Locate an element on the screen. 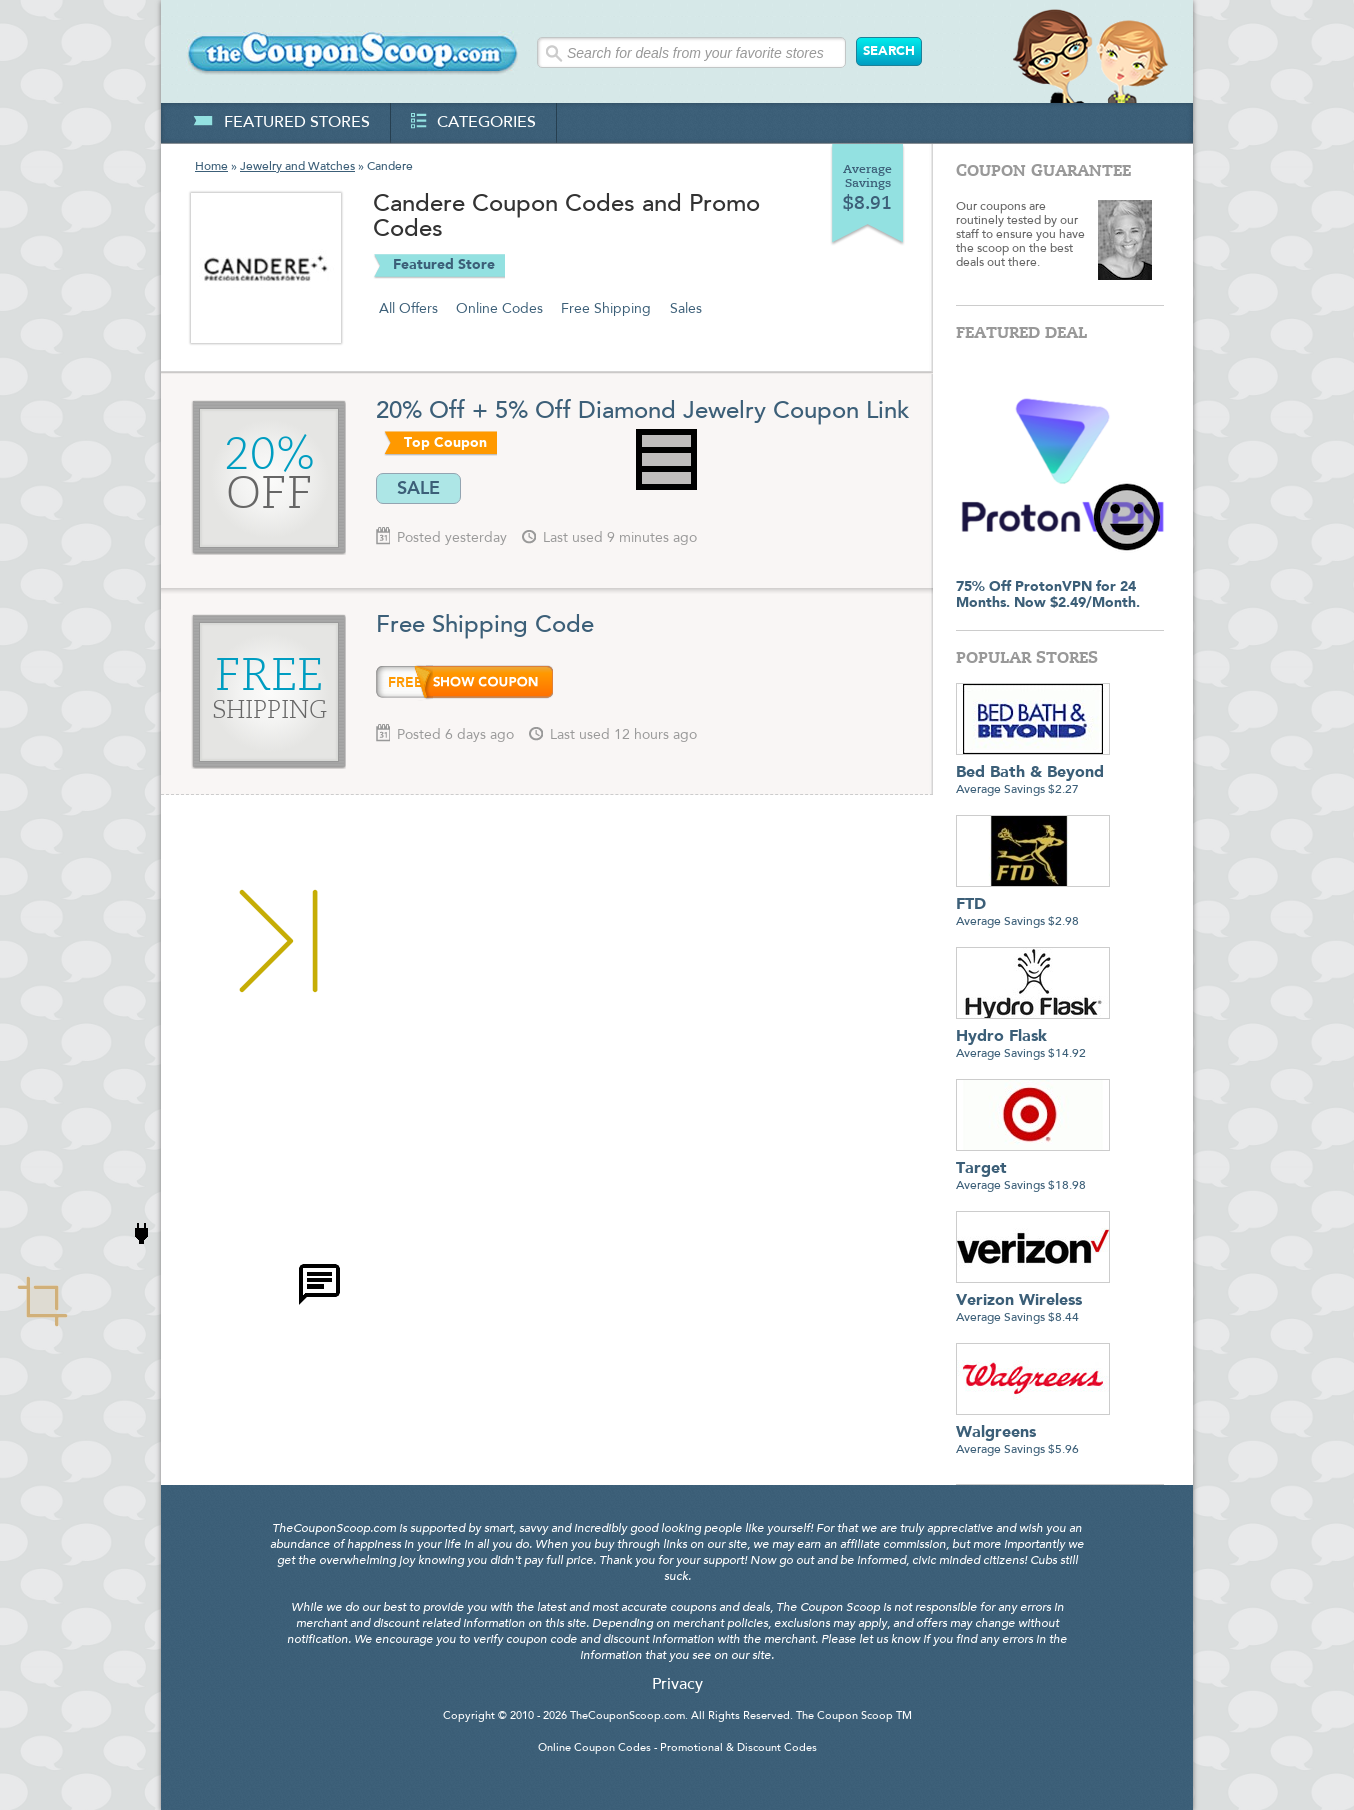 The width and height of the screenshot is (1354, 1810). open chat or messaging is located at coordinates (319, 1284).